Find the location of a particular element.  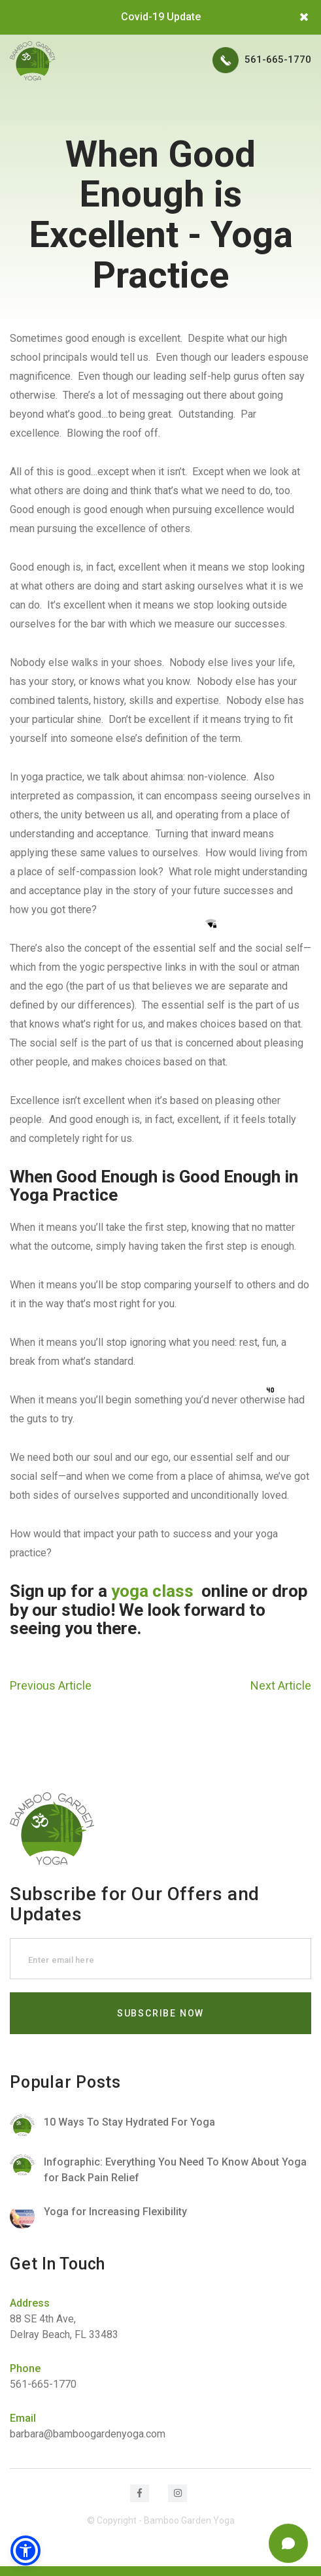

indicates 40 items or notifications is located at coordinates (270, 1390).